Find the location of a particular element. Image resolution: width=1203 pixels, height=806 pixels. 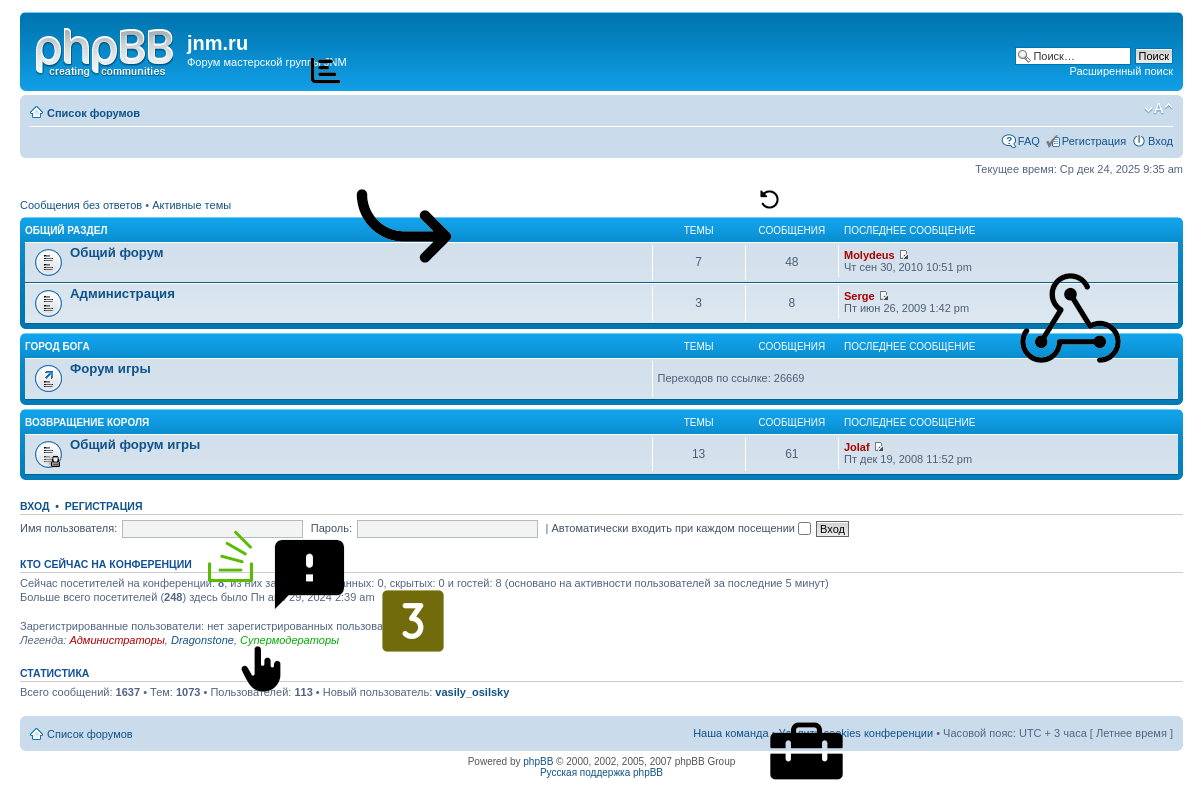

visit stack overflow for developer help is located at coordinates (230, 557).